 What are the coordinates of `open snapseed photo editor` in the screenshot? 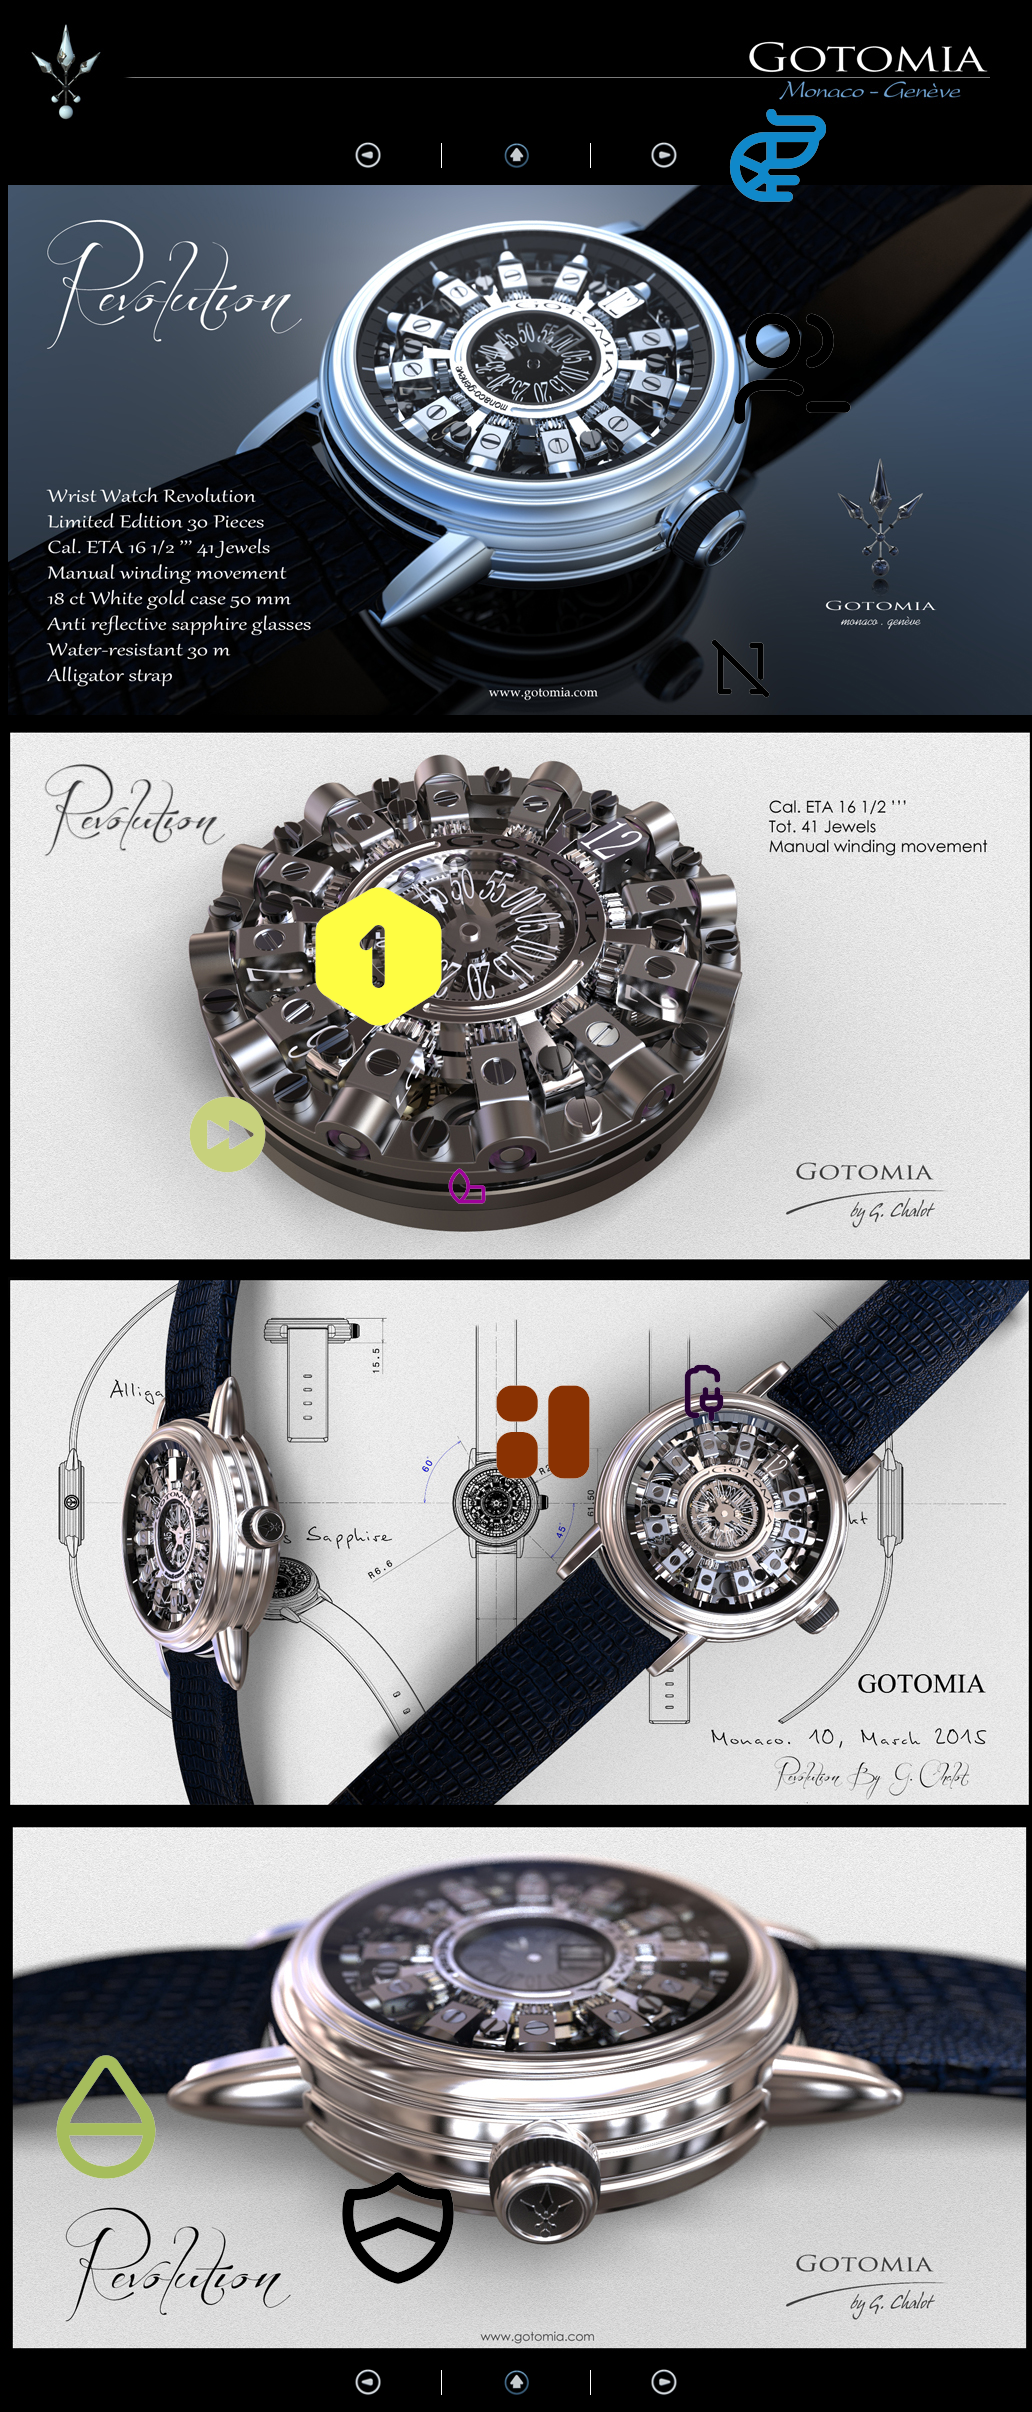 It's located at (467, 1187).